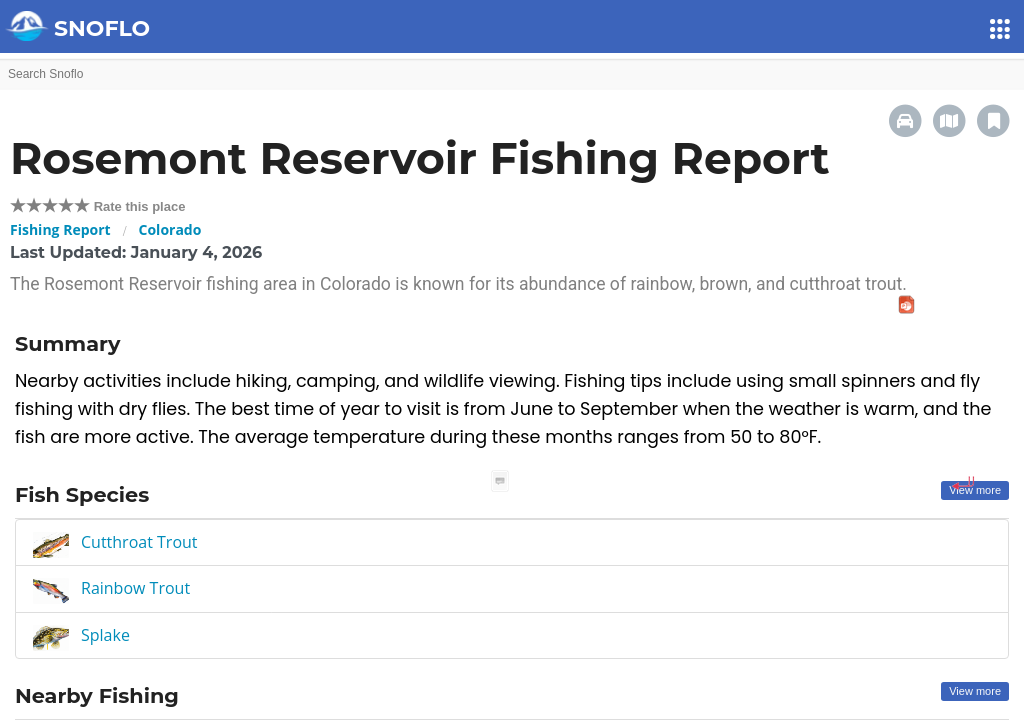 This screenshot has width=1024, height=720. I want to click on a microdvd subtitle file, so click(500, 481).